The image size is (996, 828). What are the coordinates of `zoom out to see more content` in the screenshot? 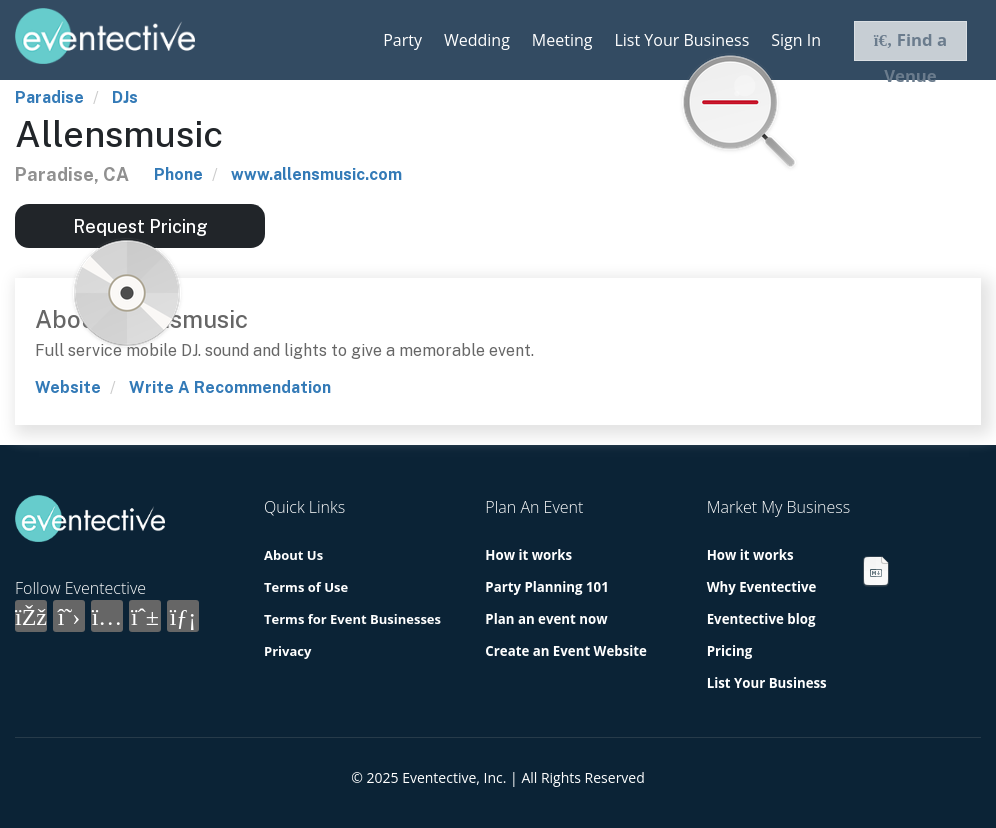 It's located at (738, 110).